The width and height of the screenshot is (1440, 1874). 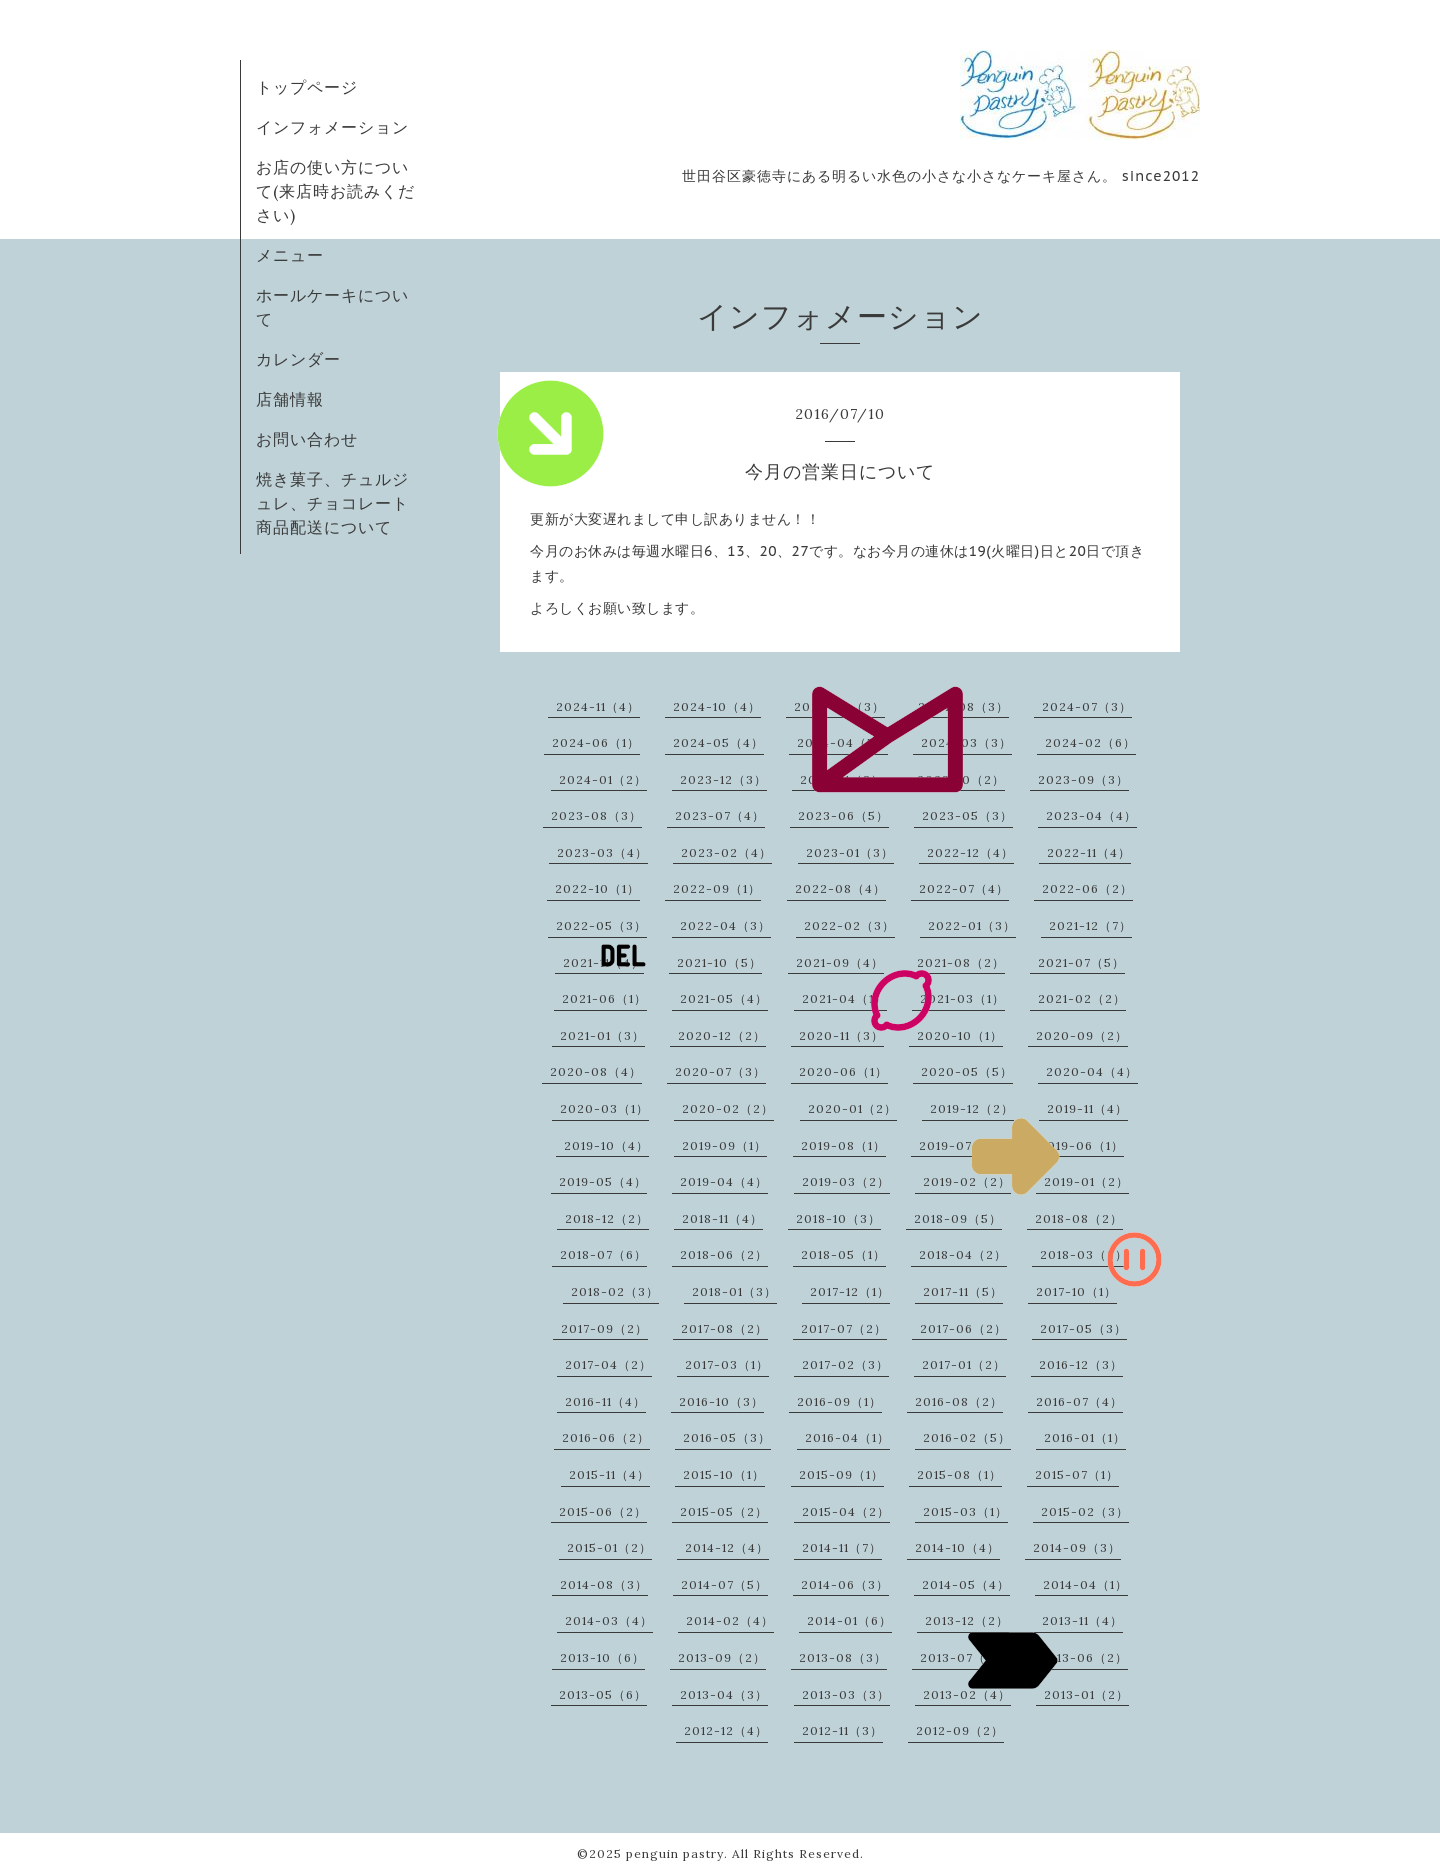 I want to click on campaign monitor logo, so click(x=887, y=739).